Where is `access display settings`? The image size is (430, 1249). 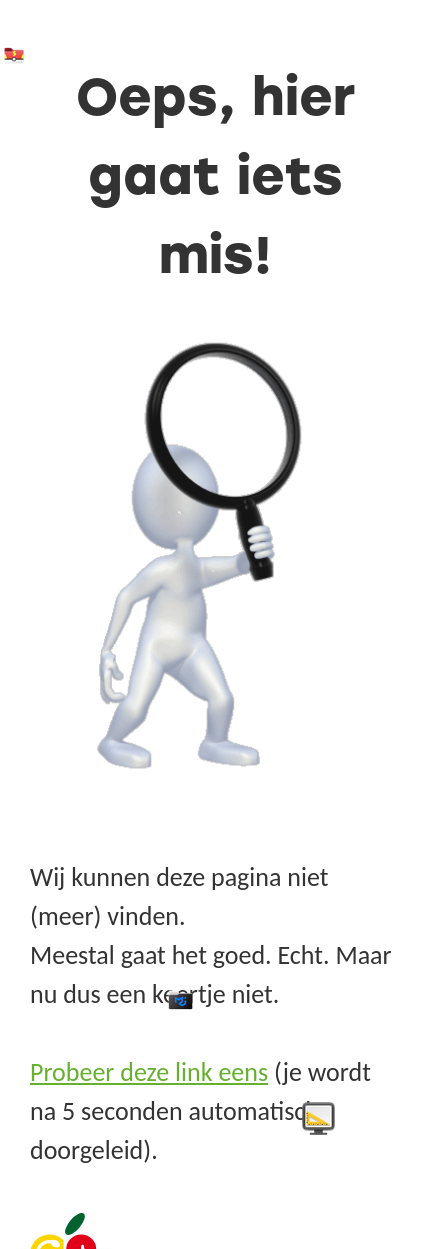
access display settings is located at coordinates (318, 1118).